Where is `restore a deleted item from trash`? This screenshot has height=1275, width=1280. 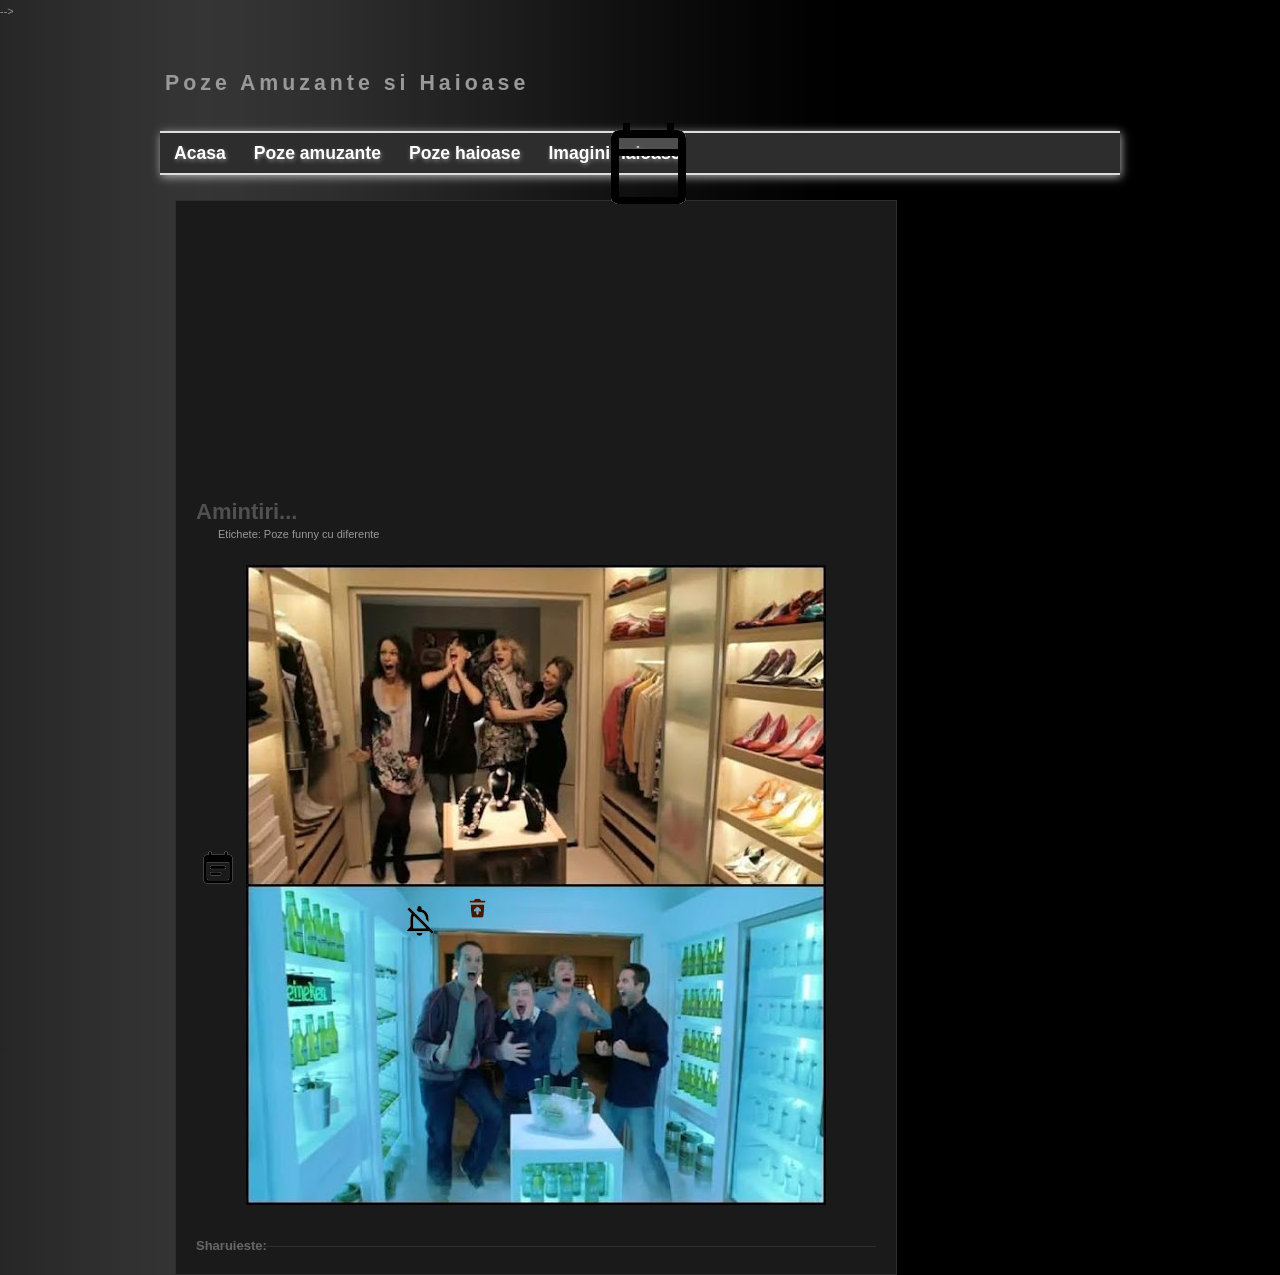 restore a deleted item from trash is located at coordinates (477, 908).